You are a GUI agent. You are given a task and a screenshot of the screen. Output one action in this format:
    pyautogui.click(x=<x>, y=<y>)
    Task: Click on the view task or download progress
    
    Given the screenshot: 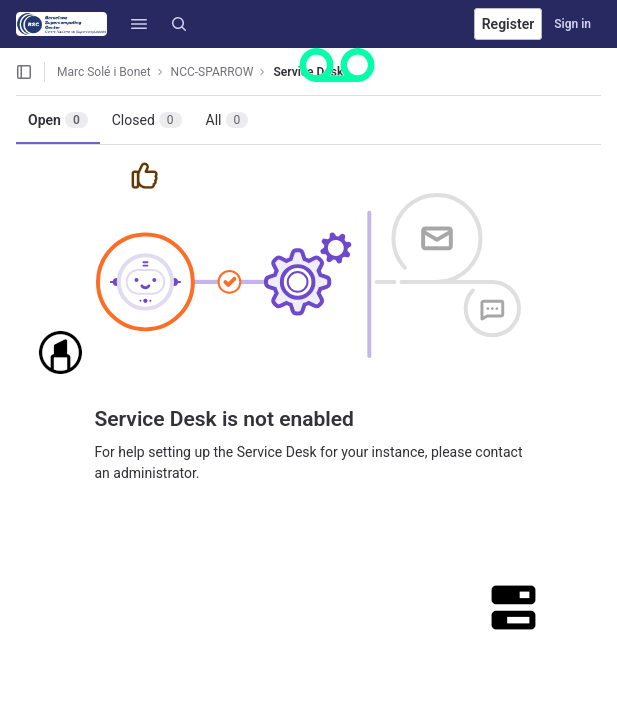 What is the action you would take?
    pyautogui.click(x=513, y=607)
    